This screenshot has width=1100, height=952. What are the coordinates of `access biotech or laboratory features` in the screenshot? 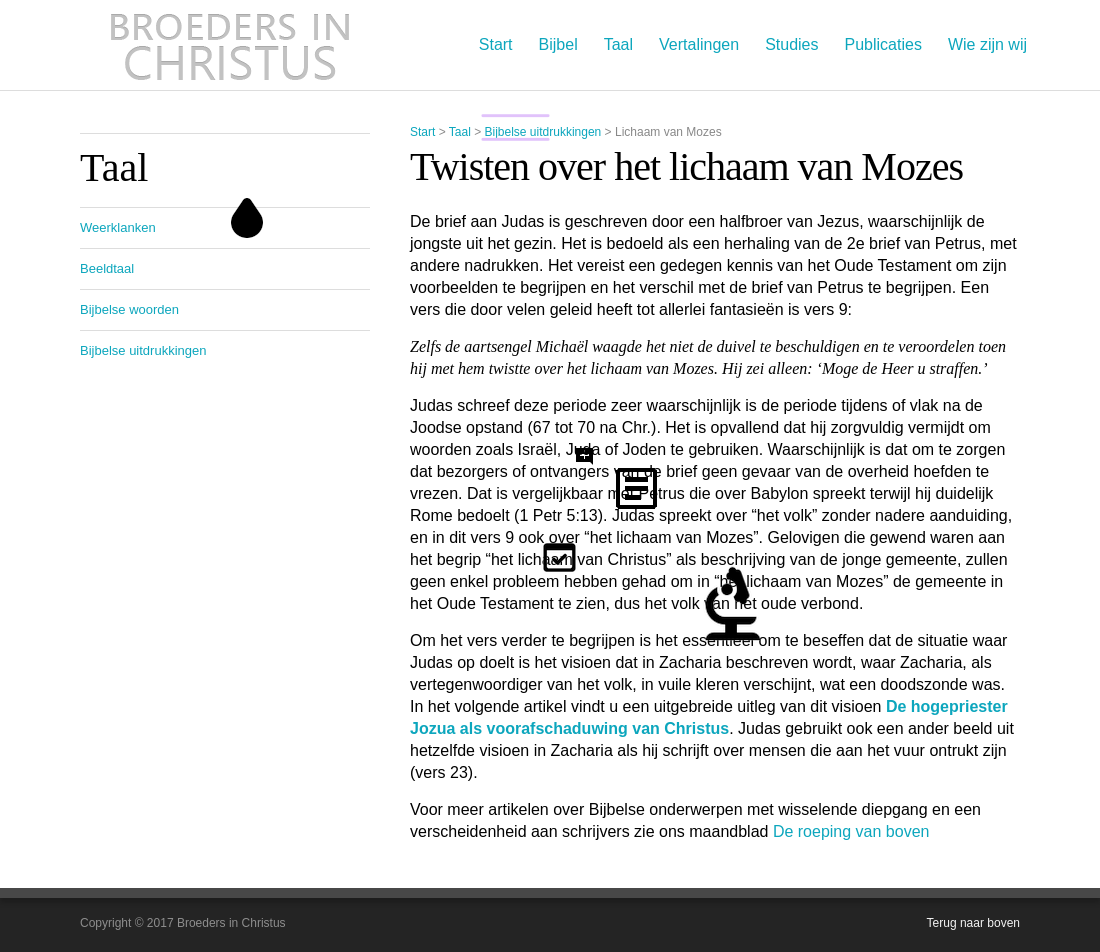 It's located at (733, 605).